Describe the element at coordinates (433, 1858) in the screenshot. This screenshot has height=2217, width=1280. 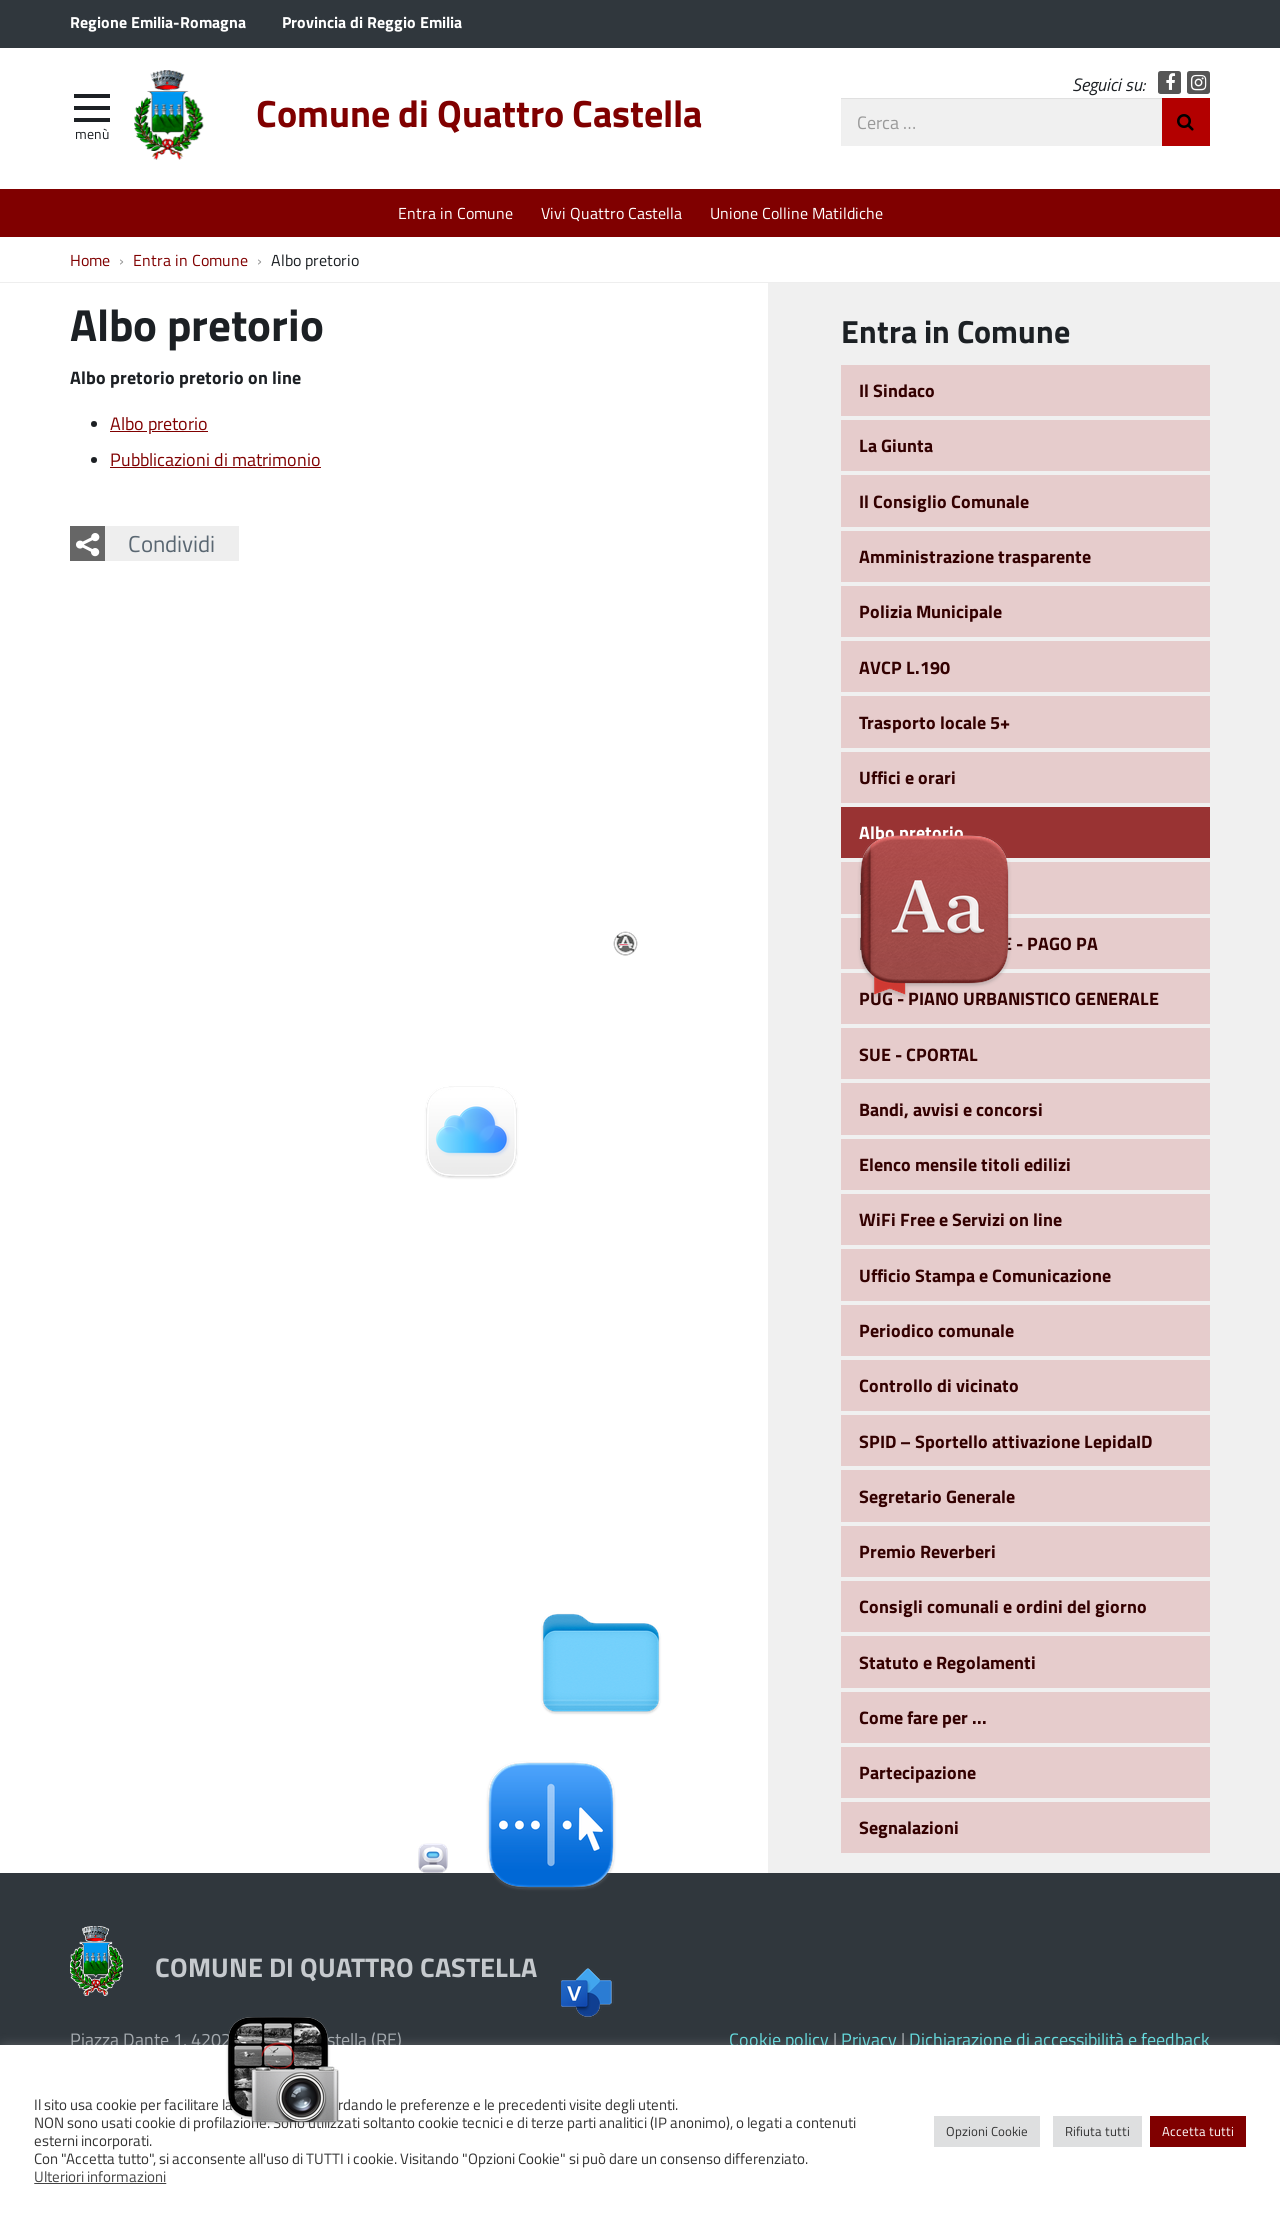
I see `open Automator app for macOS` at that location.